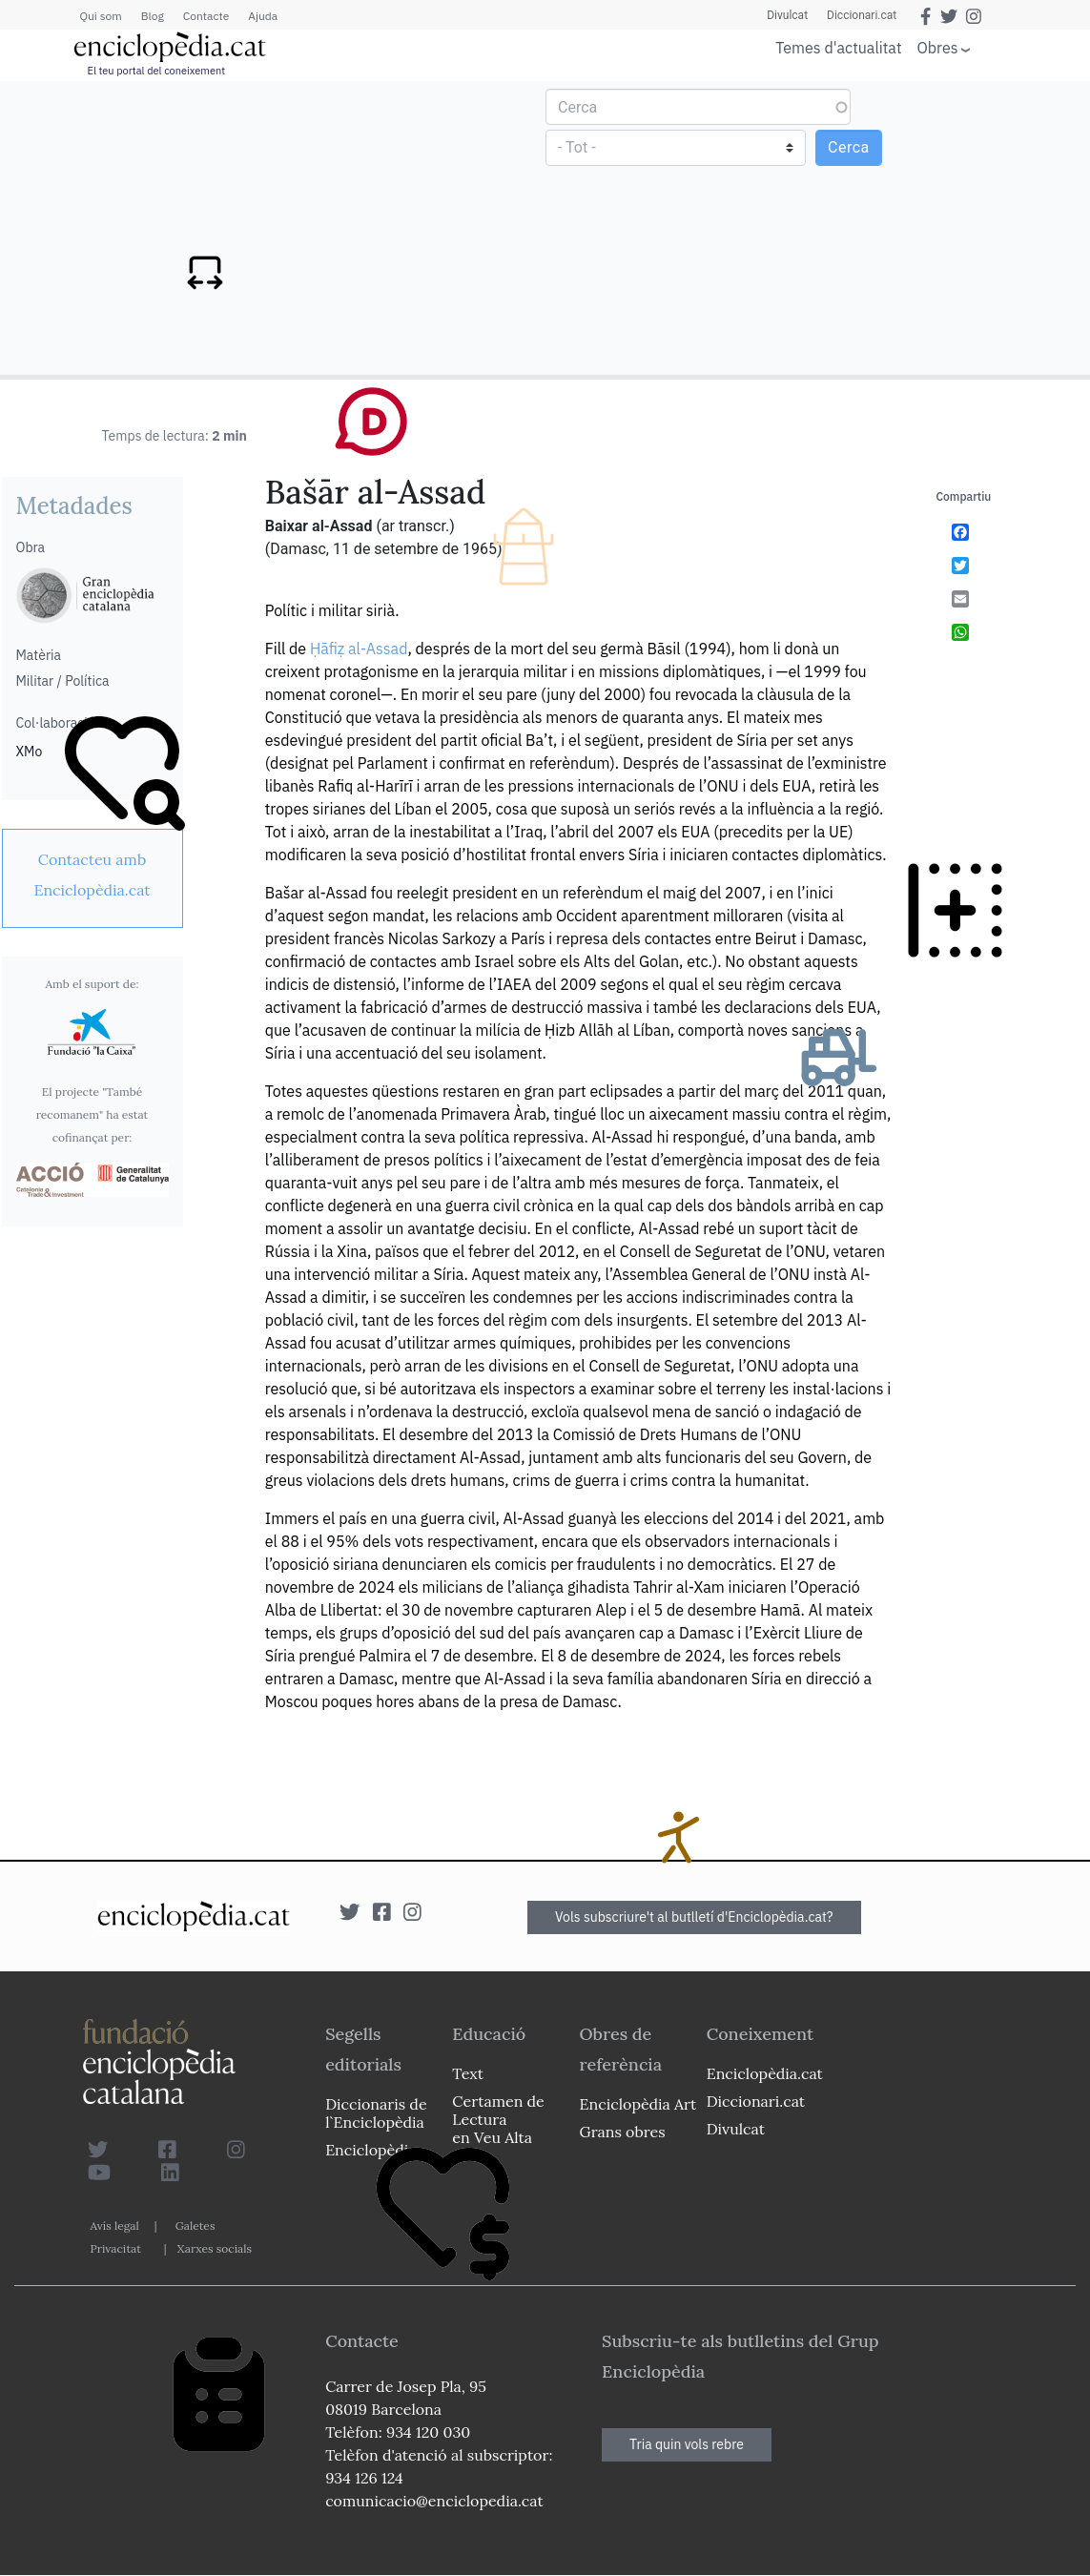 The width and height of the screenshot is (1090, 2576). What do you see at coordinates (678, 1837) in the screenshot?
I see `access stretching or warm-up exercises` at bounding box center [678, 1837].